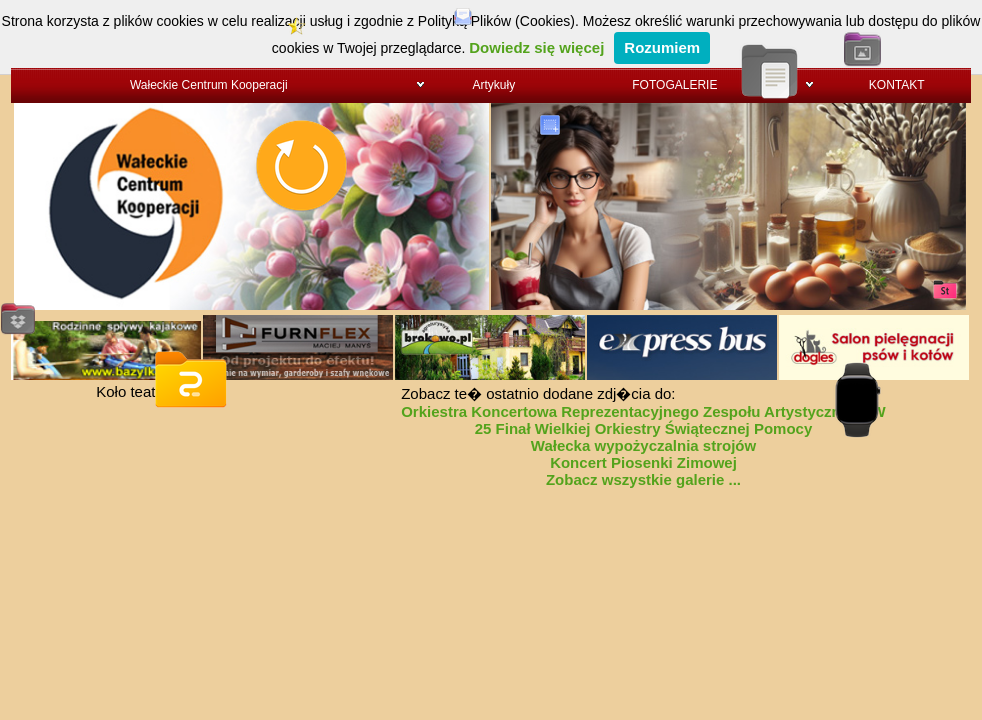 The width and height of the screenshot is (982, 720). What do you see at coordinates (769, 70) in the screenshot?
I see `open an existing document or file` at bounding box center [769, 70].